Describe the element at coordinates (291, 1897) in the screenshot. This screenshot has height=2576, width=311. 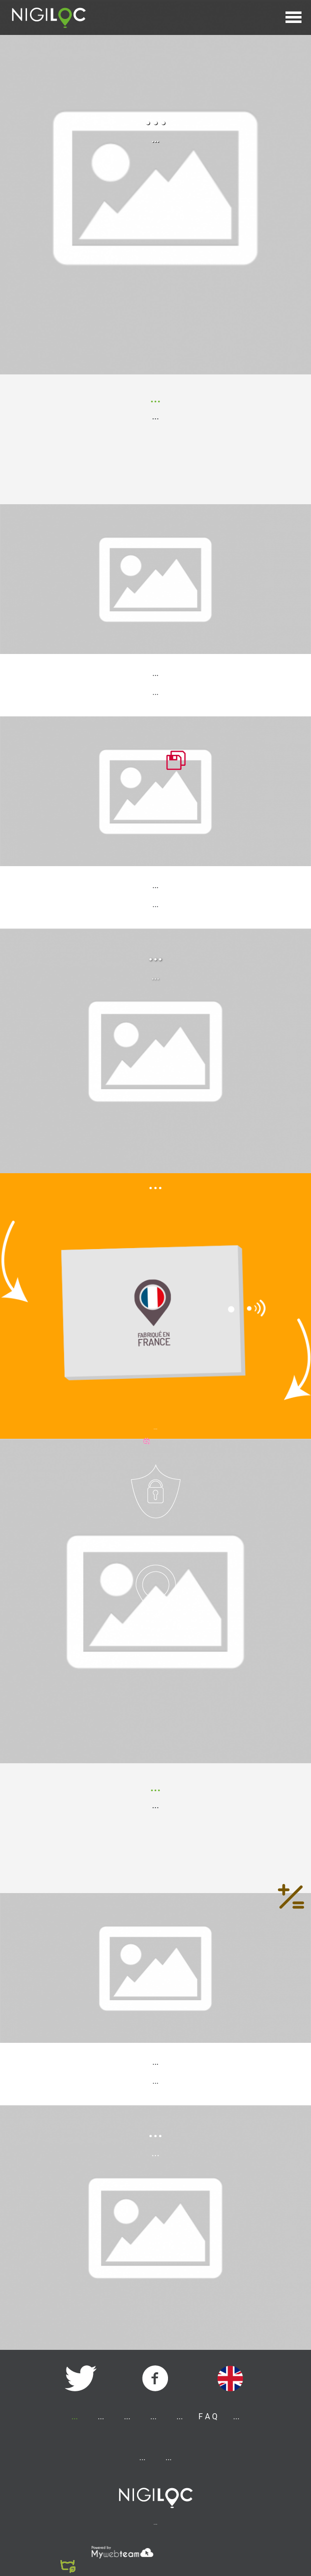
I see `toggle between addition and equals operations` at that location.